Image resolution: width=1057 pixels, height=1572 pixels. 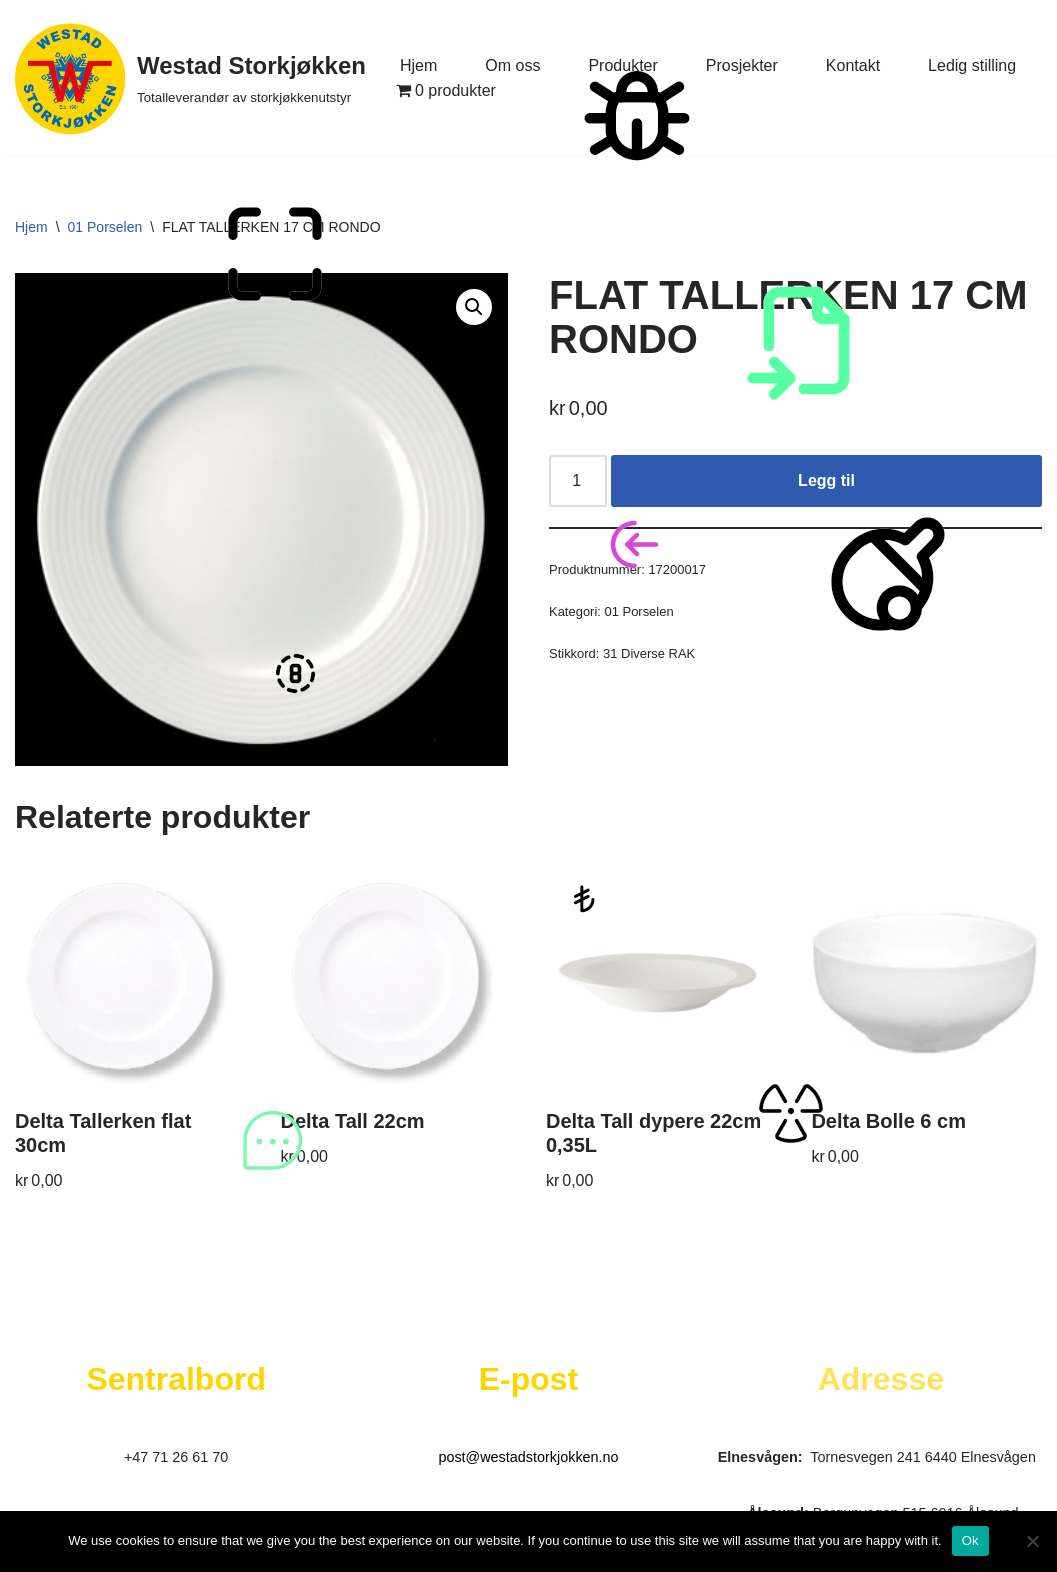 I want to click on step 8 in a multi-step process, so click(x=295, y=673).